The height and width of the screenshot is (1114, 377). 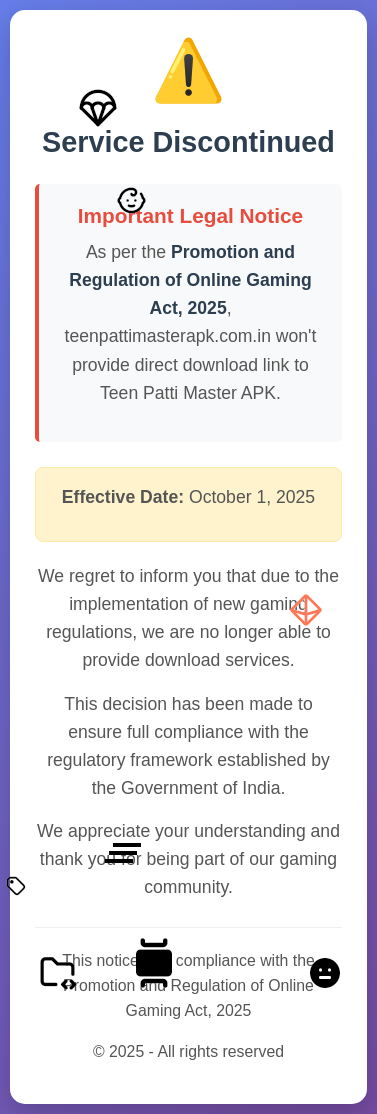 What do you see at coordinates (325, 973) in the screenshot?
I see `indicate neutral or no mood selected` at bounding box center [325, 973].